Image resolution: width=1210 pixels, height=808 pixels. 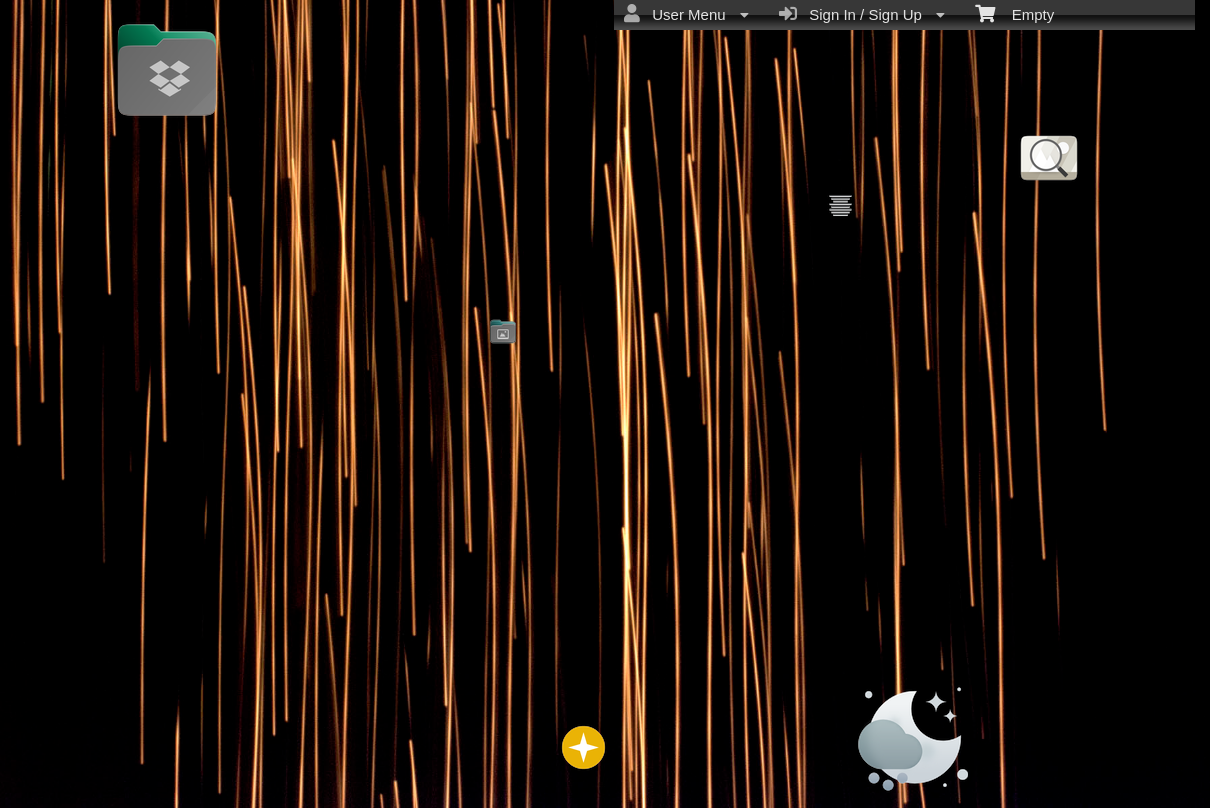 What do you see at coordinates (840, 205) in the screenshot?
I see `center align text` at bounding box center [840, 205].